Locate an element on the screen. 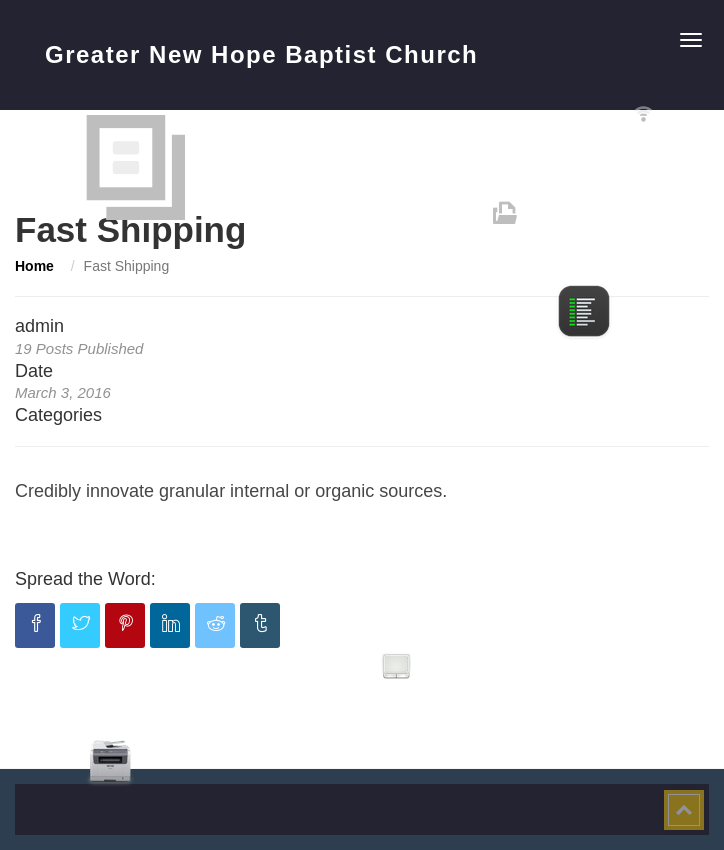  connect to a network printer is located at coordinates (110, 761).